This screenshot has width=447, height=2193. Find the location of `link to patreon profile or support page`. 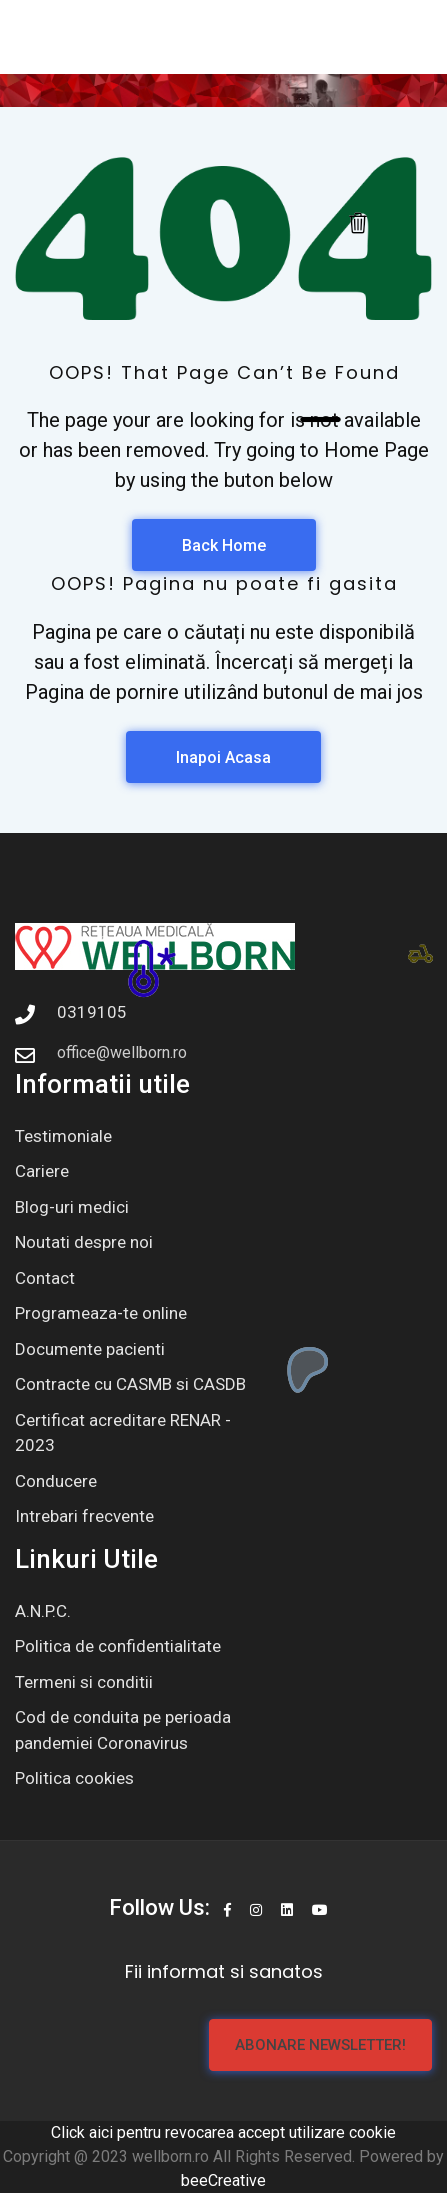

link to patreon profile or support page is located at coordinates (306, 1369).